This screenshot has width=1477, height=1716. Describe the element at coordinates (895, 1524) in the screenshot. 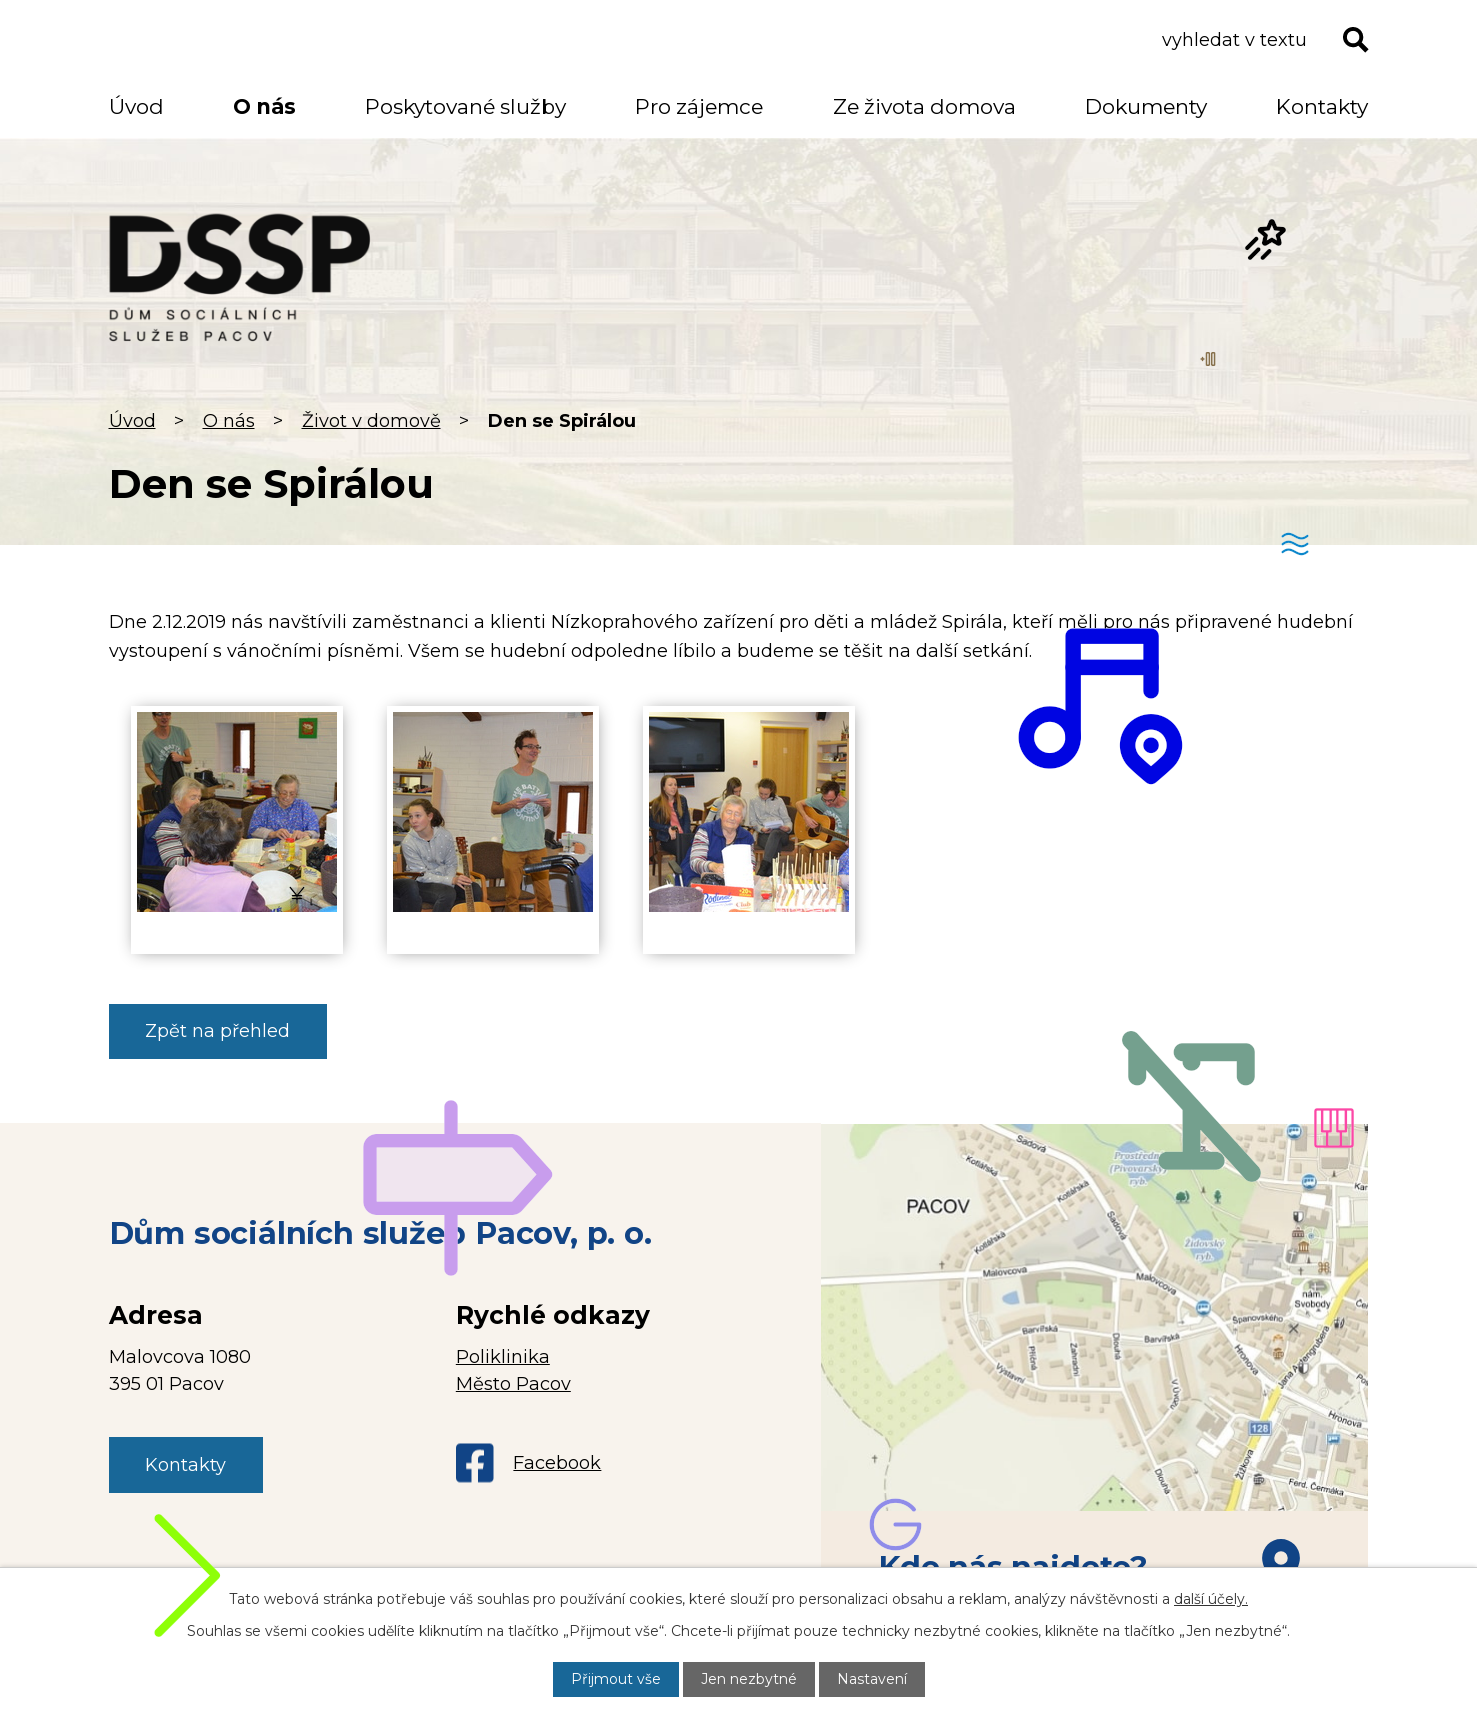

I see `sign in with Google` at that location.